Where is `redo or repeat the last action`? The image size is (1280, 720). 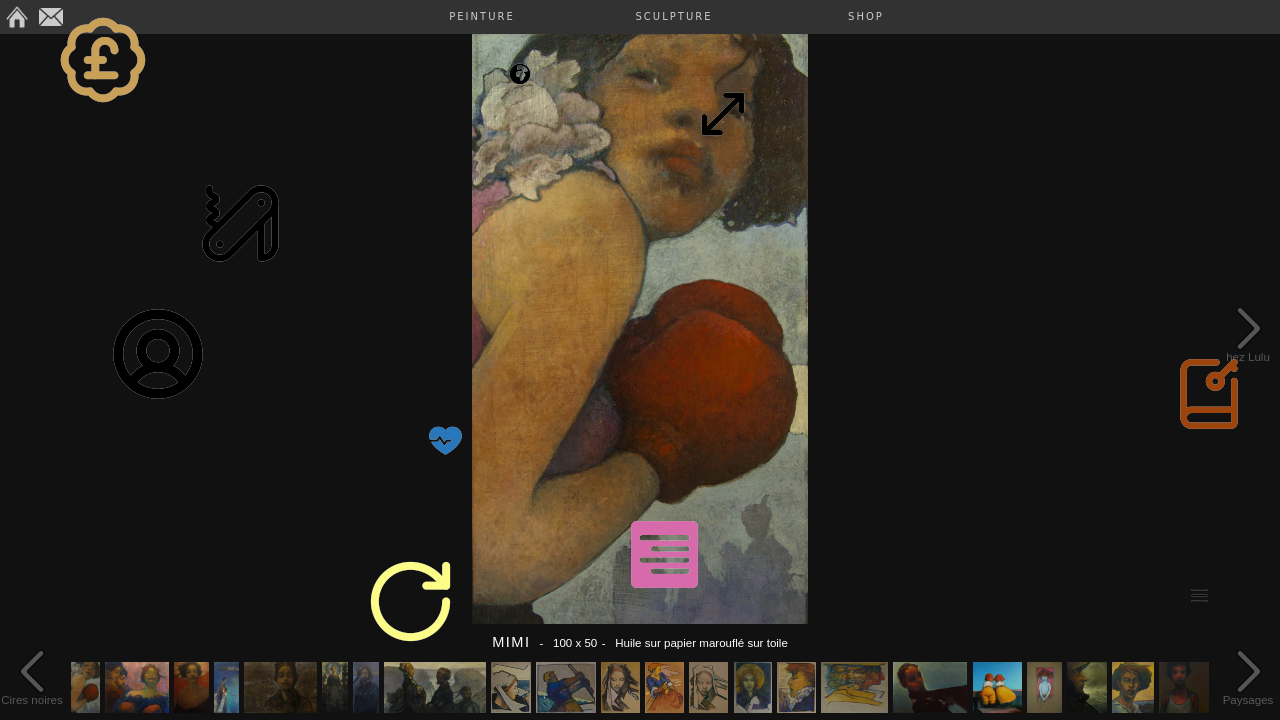
redo or repeat the last action is located at coordinates (410, 601).